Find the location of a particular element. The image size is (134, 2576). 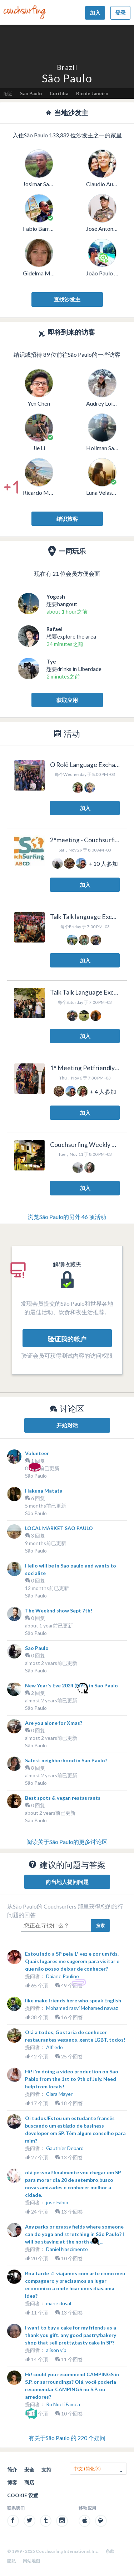

increase exposure by one stop is located at coordinates (12, 487).